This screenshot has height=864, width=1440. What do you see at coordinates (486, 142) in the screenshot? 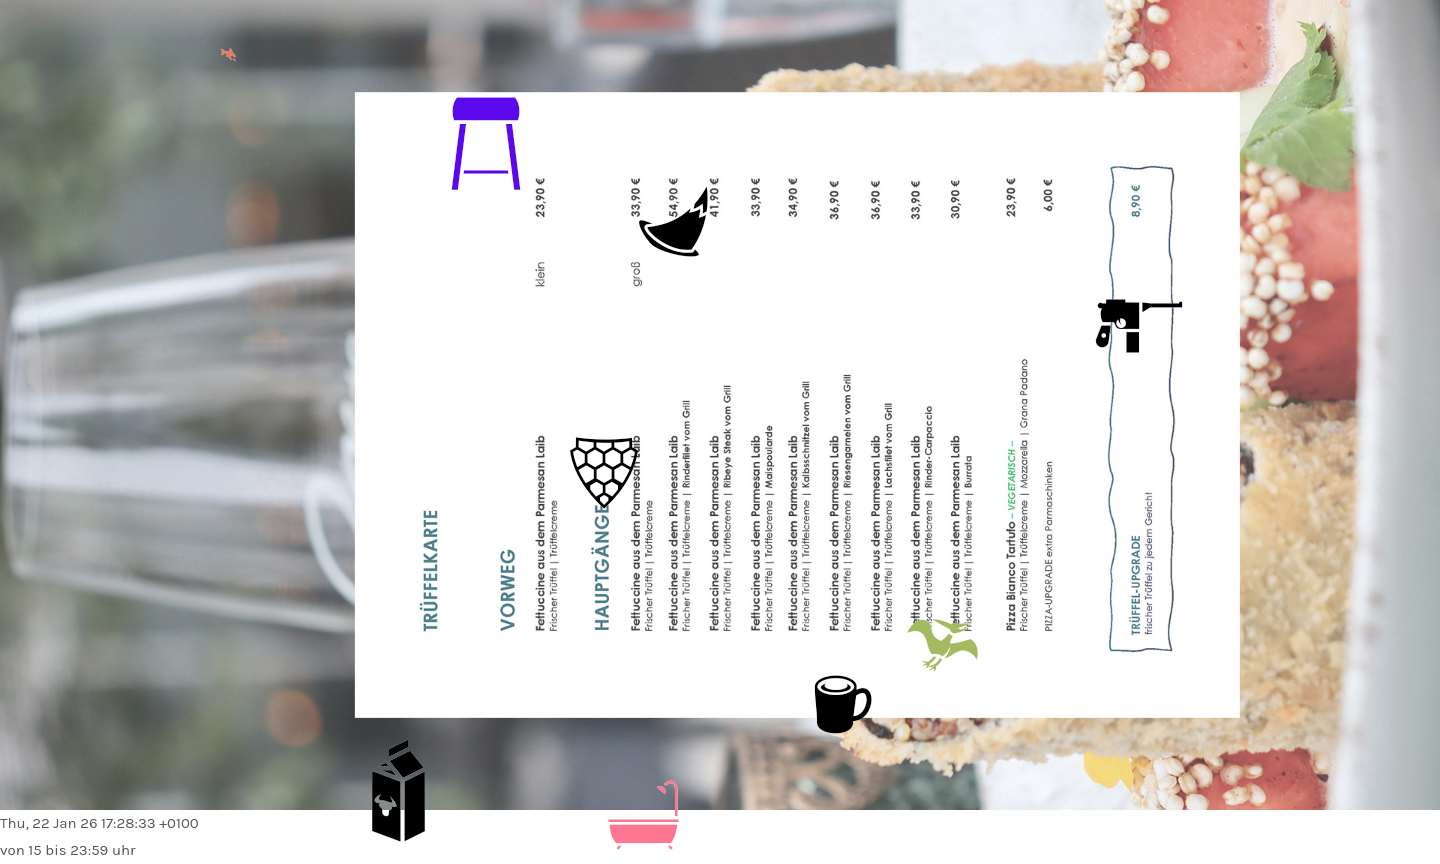
I see `bar seating or stool furniture option` at bounding box center [486, 142].